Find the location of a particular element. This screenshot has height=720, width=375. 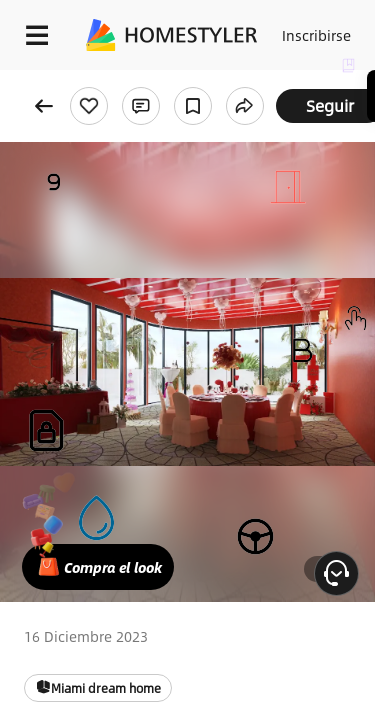

indicates the number nine in a count or quantity is located at coordinates (54, 182).